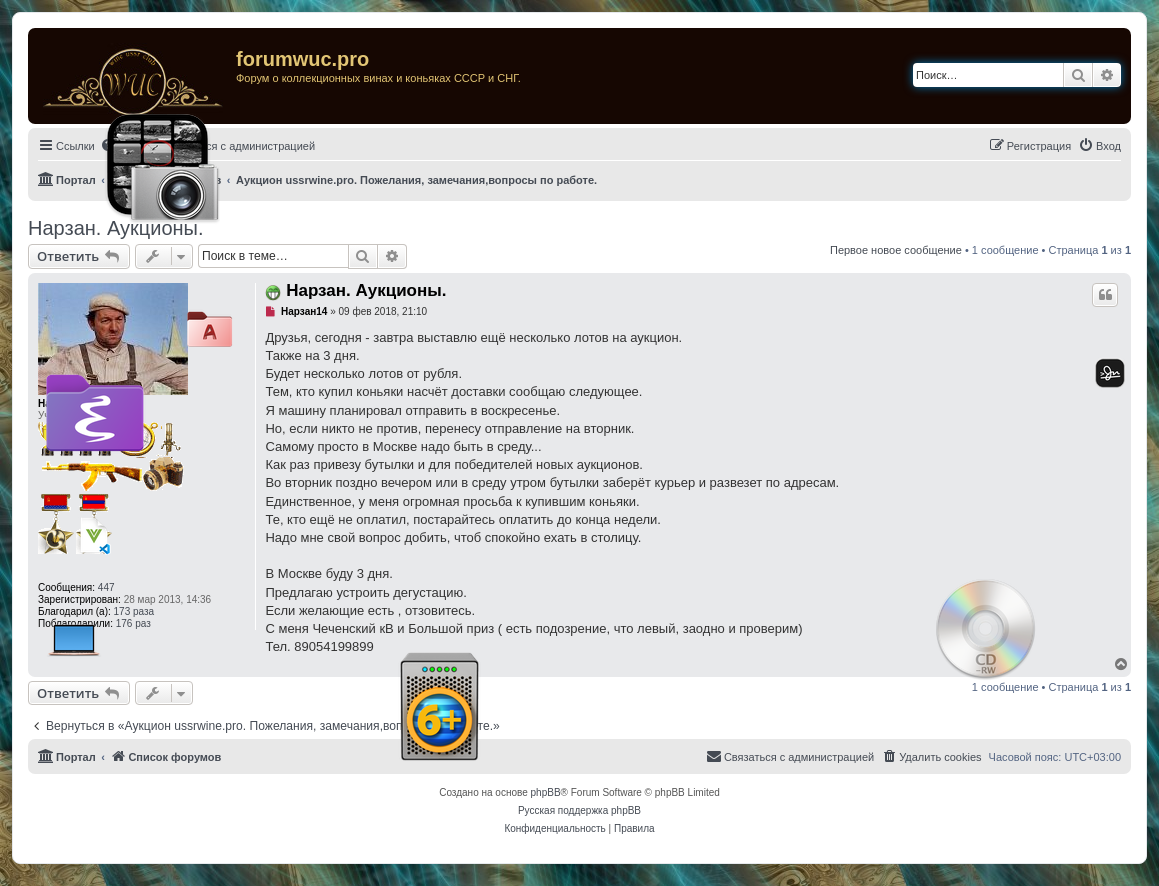  Describe the element at coordinates (1110, 373) in the screenshot. I see `open secretive app for secure key management` at that location.